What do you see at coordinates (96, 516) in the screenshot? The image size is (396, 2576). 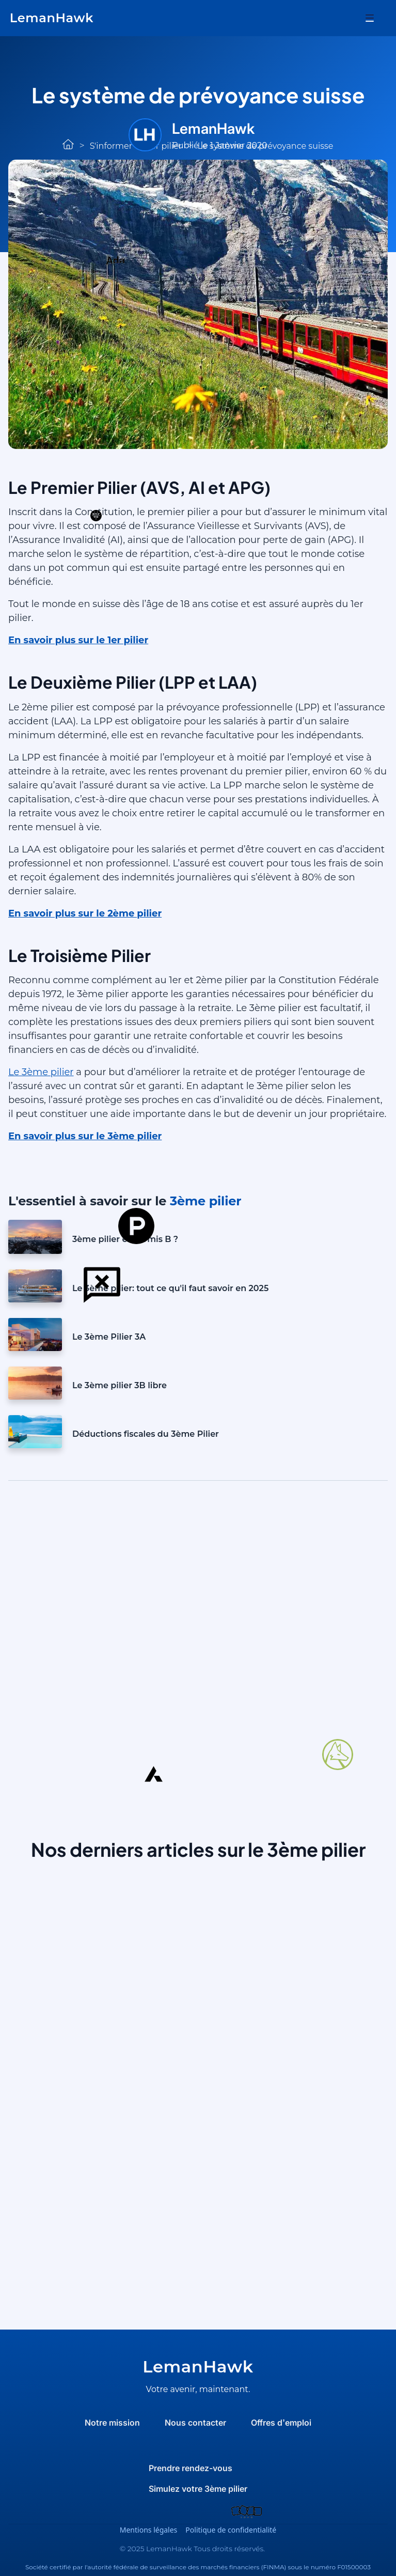 I see `bspwm tiling window manager logo` at bounding box center [96, 516].